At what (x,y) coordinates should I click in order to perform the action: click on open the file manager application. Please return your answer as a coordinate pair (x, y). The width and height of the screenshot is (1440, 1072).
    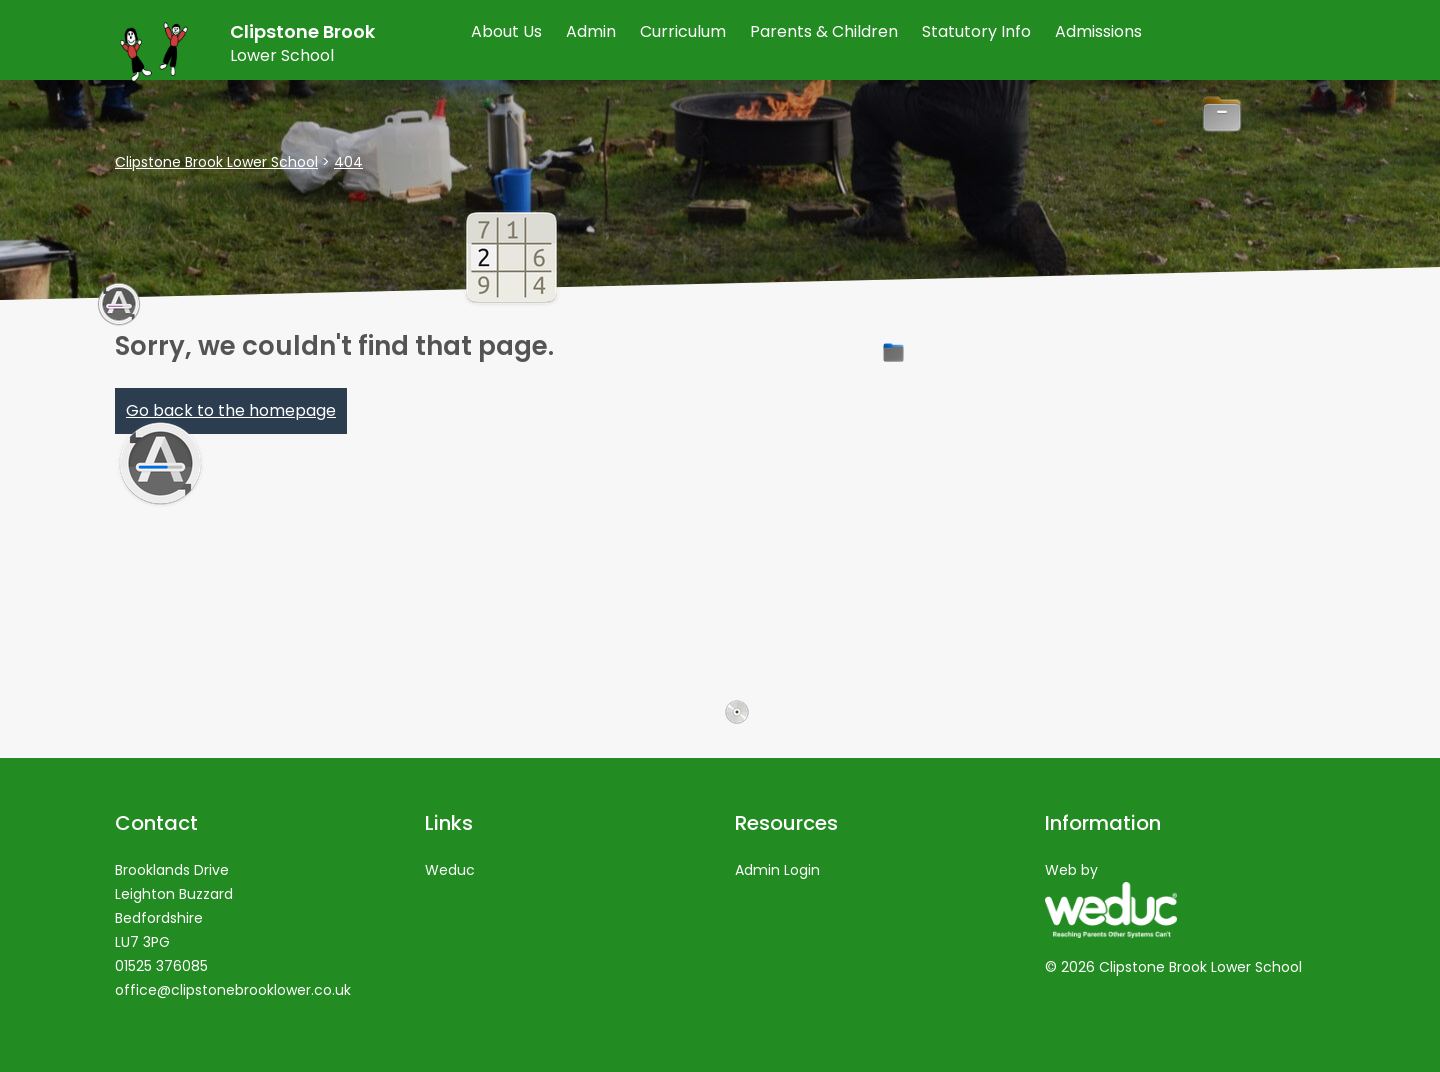
    Looking at the image, I should click on (1222, 114).